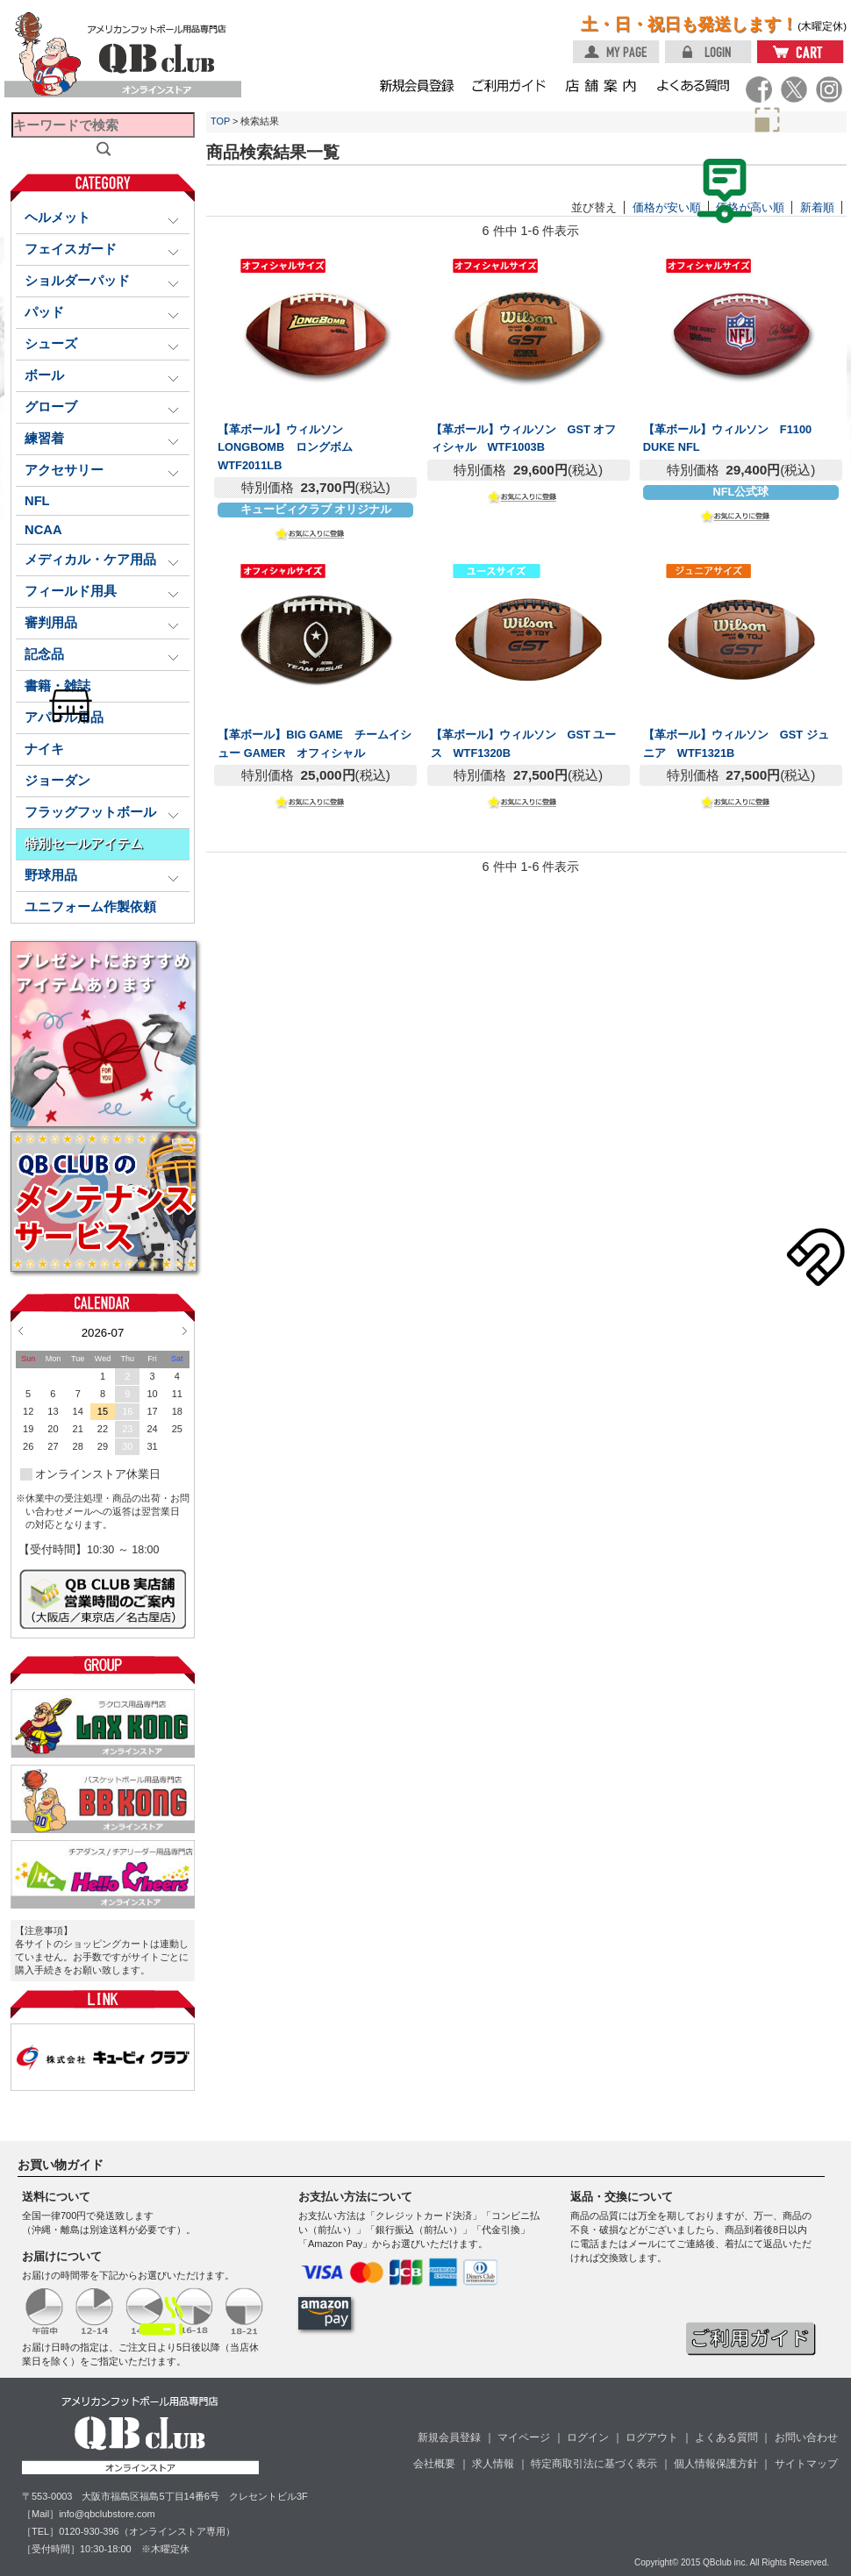 The height and width of the screenshot is (2576, 851). Describe the element at coordinates (817, 1256) in the screenshot. I see `activate magnetic snap or alignment` at that location.